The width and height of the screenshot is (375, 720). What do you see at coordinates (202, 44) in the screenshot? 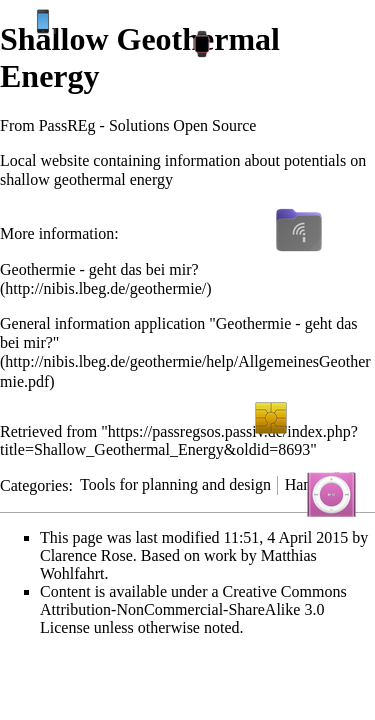
I see `apple watch series 6 with red case` at bounding box center [202, 44].